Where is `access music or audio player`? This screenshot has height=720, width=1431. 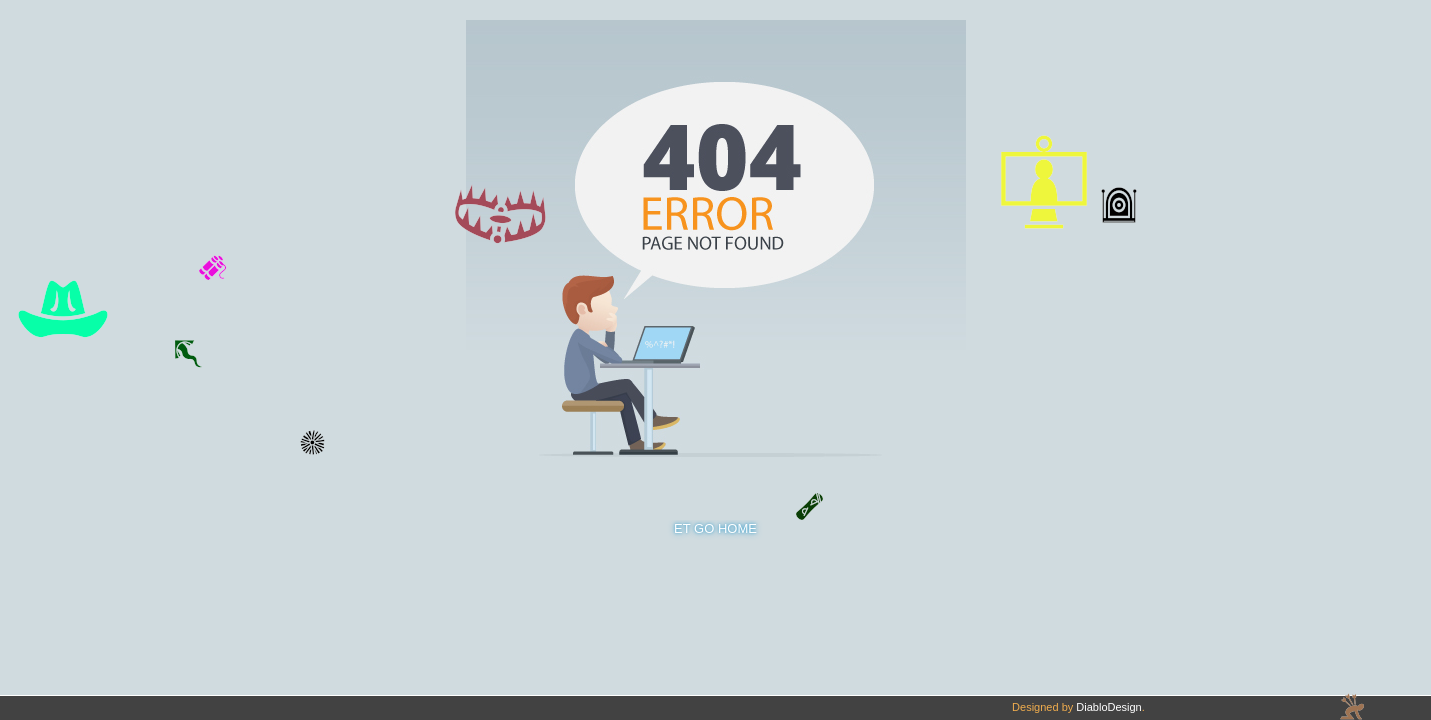
access music or audio player is located at coordinates (1119, 205).